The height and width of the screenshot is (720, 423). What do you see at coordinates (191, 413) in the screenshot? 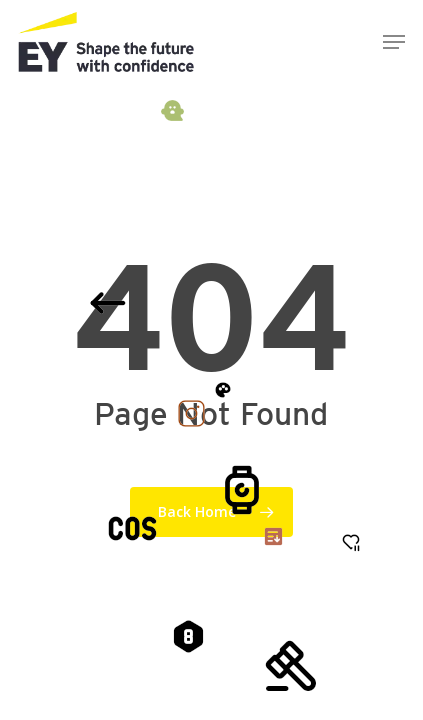
I see `open Instagram app` at bounding box center [191, 413].